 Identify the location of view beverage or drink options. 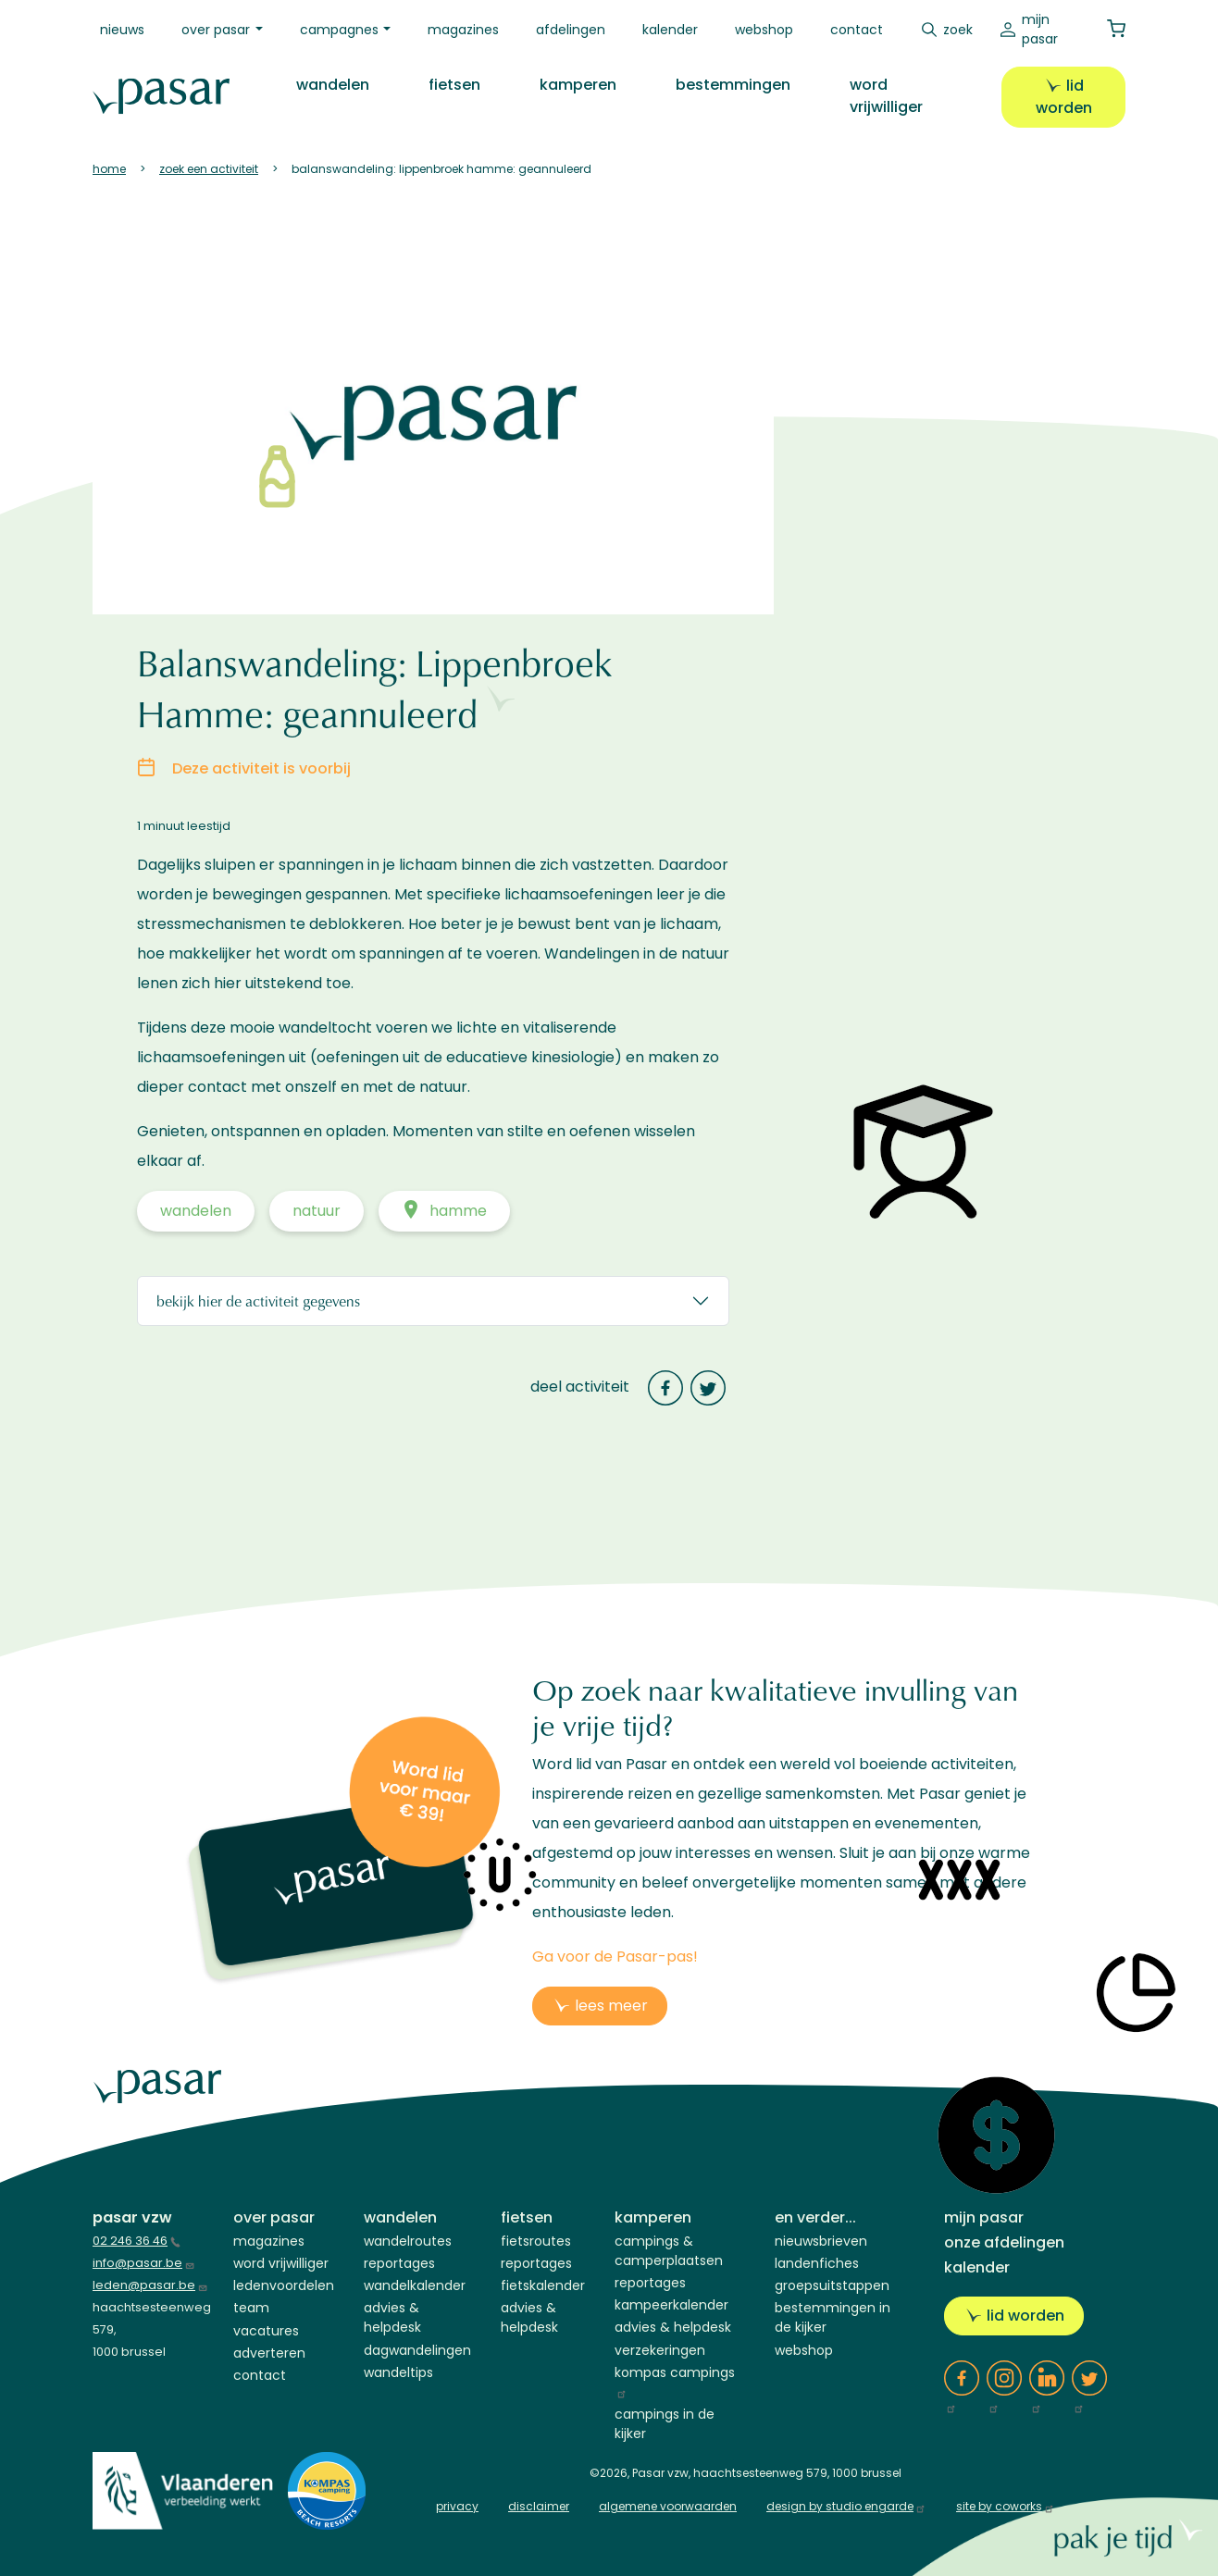
(277, 477).